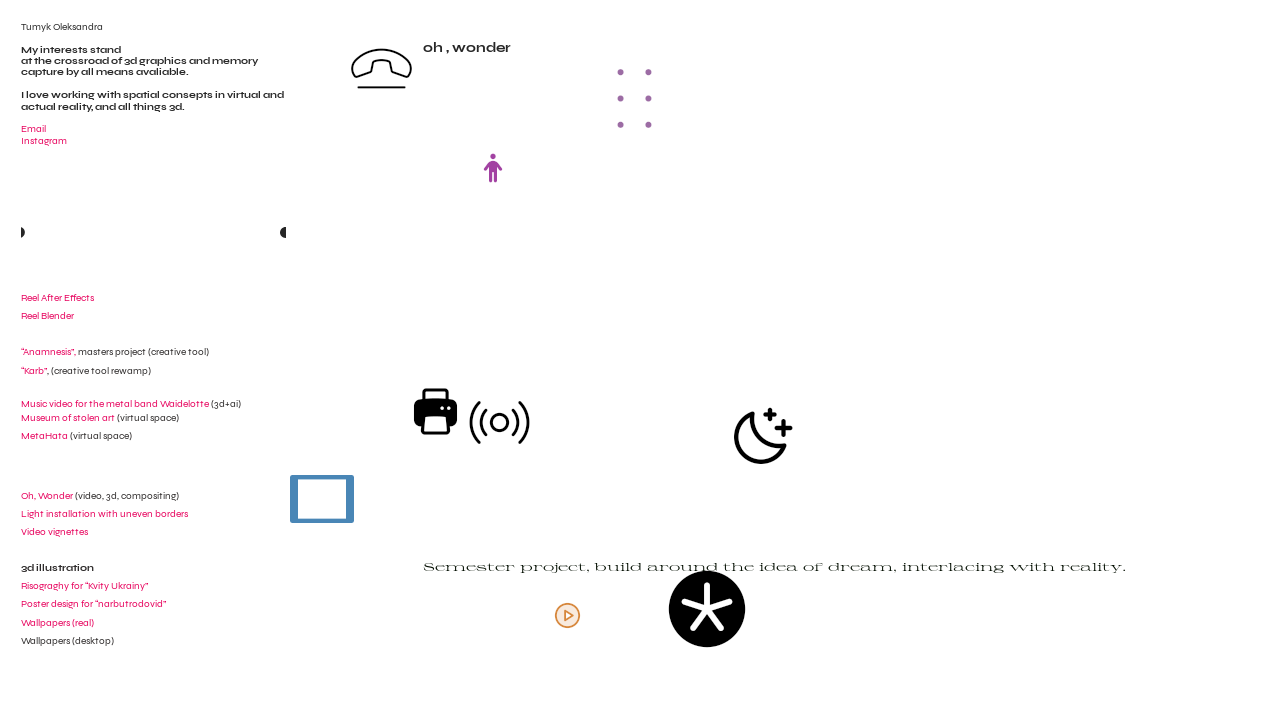 This screenshot has width=1280, height=720. What do you see at coordinates (761, 437) in the screenshot?
I see `enable dark mode or night theme` at bounding box center [761, 437].